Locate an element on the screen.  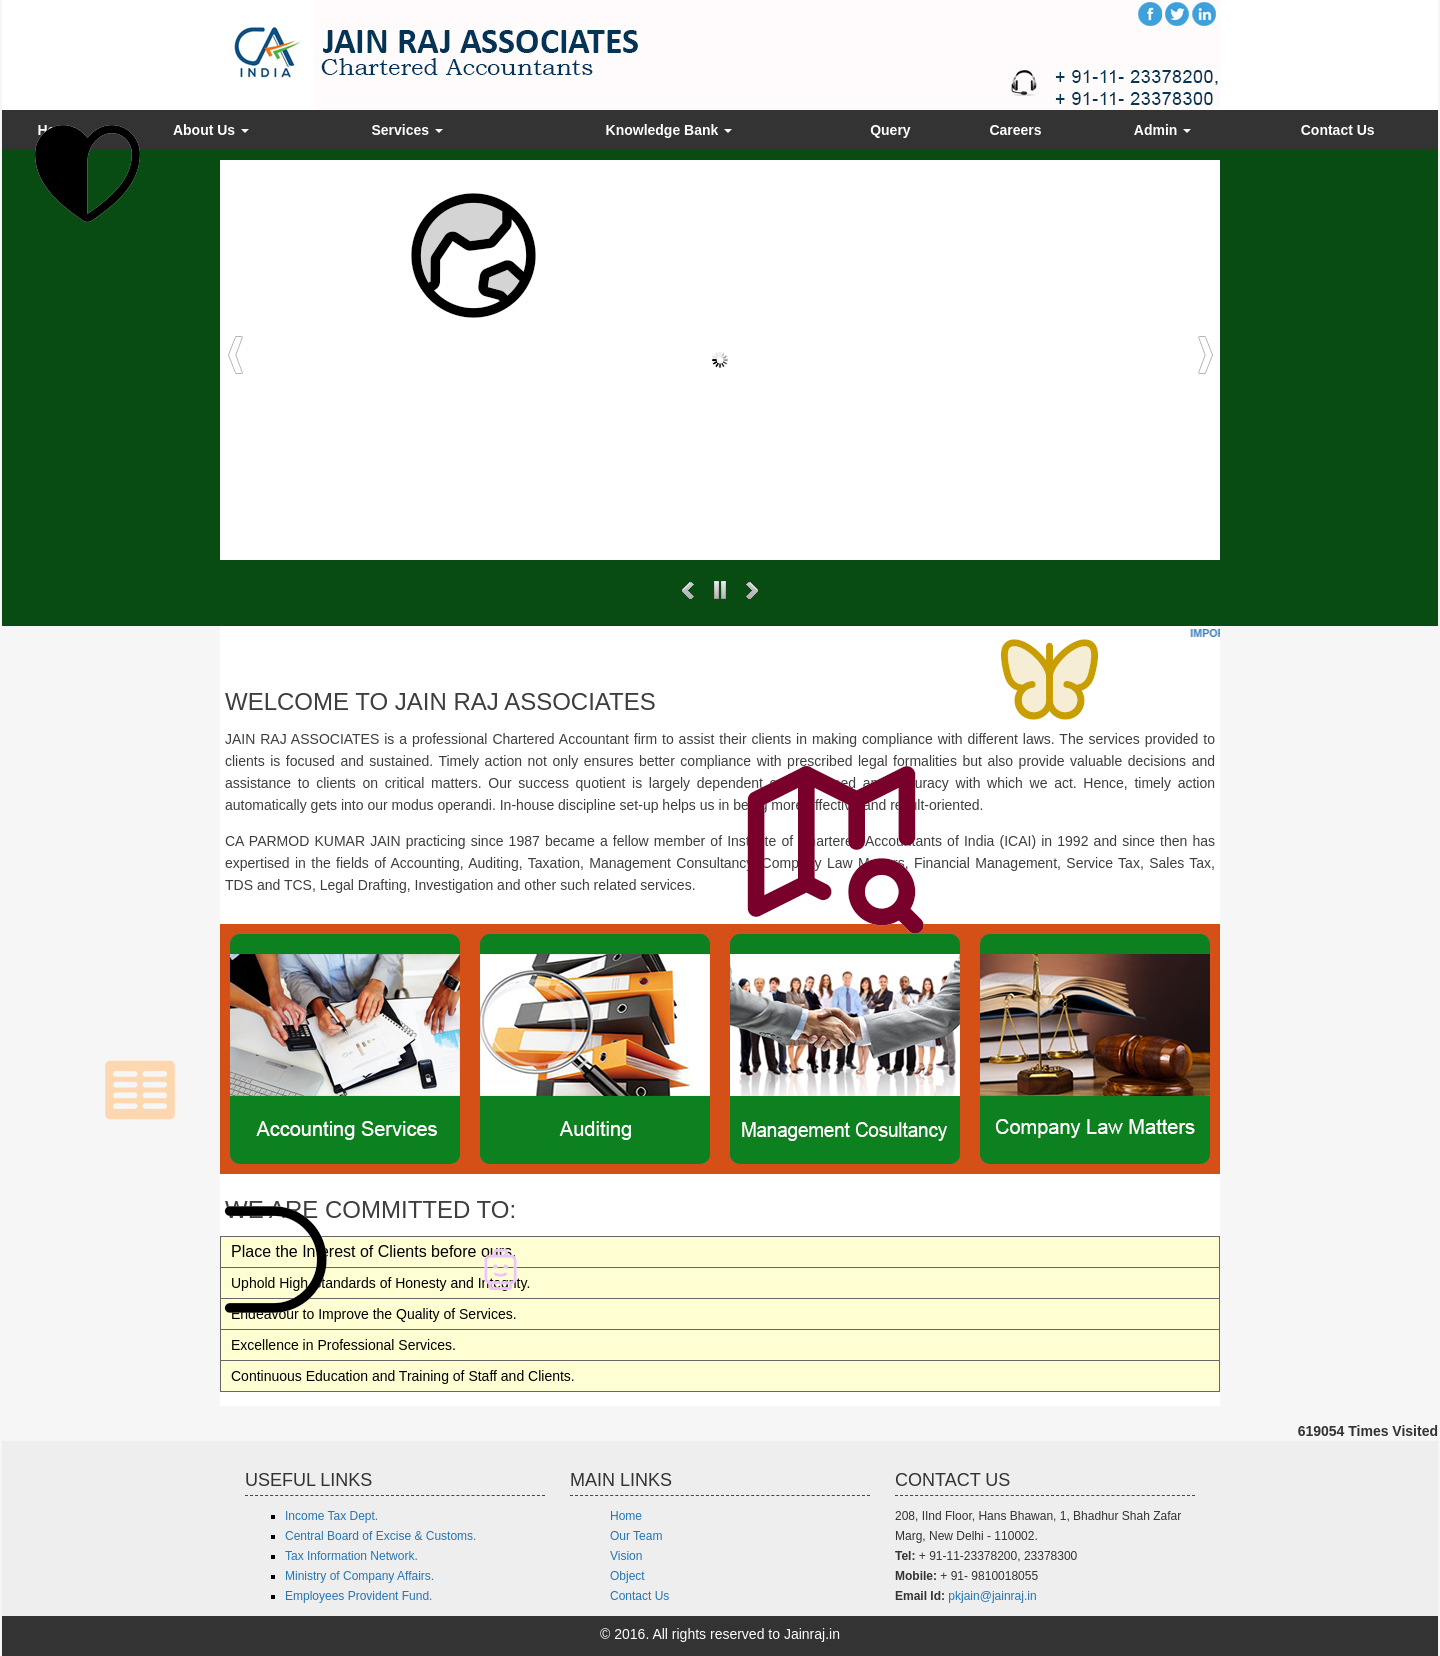
search for a location on the map is located at coordinates (831, 841).